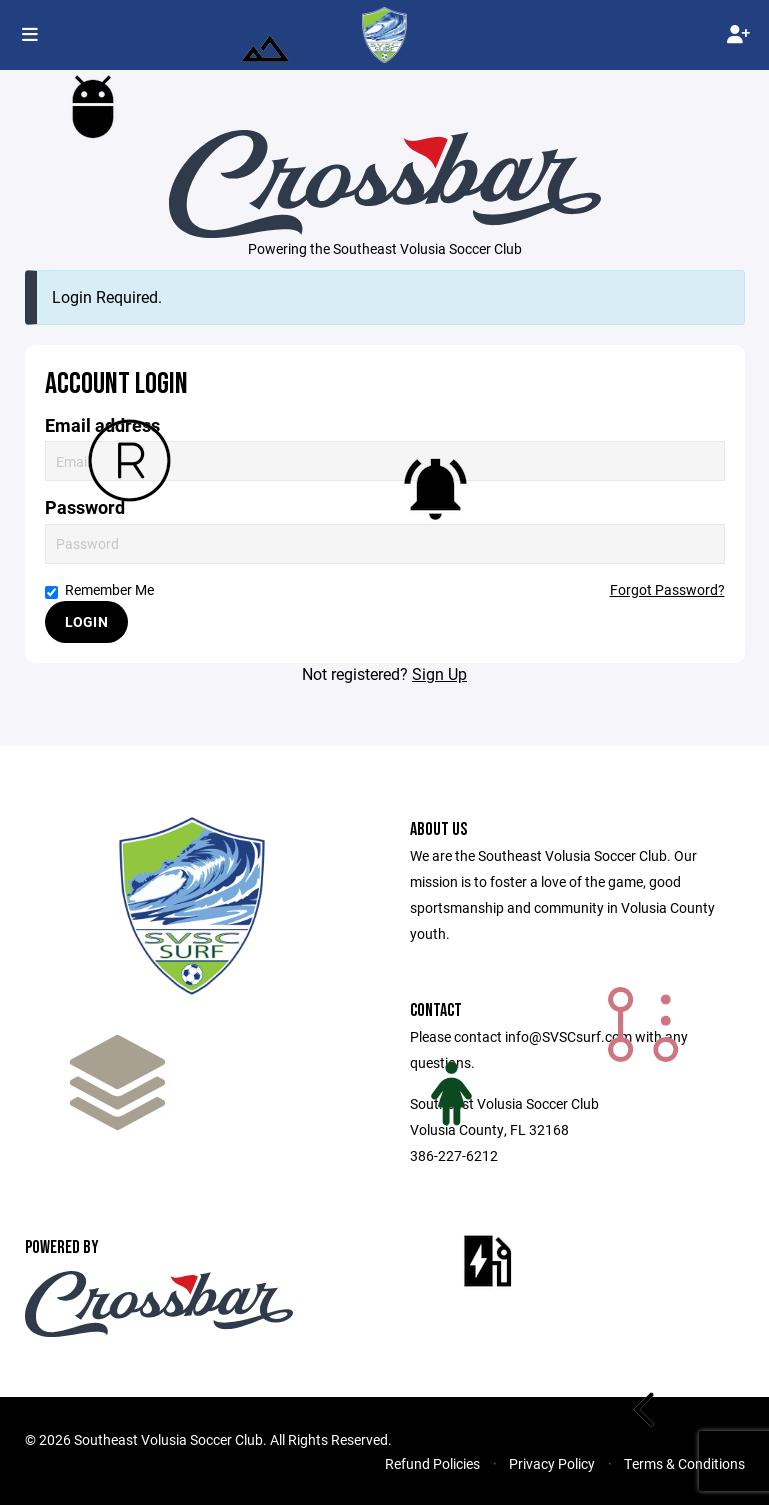 The image size is (769, 1505). I want to click on find nearby electric vehicle charging stations, so click(487, 1261).